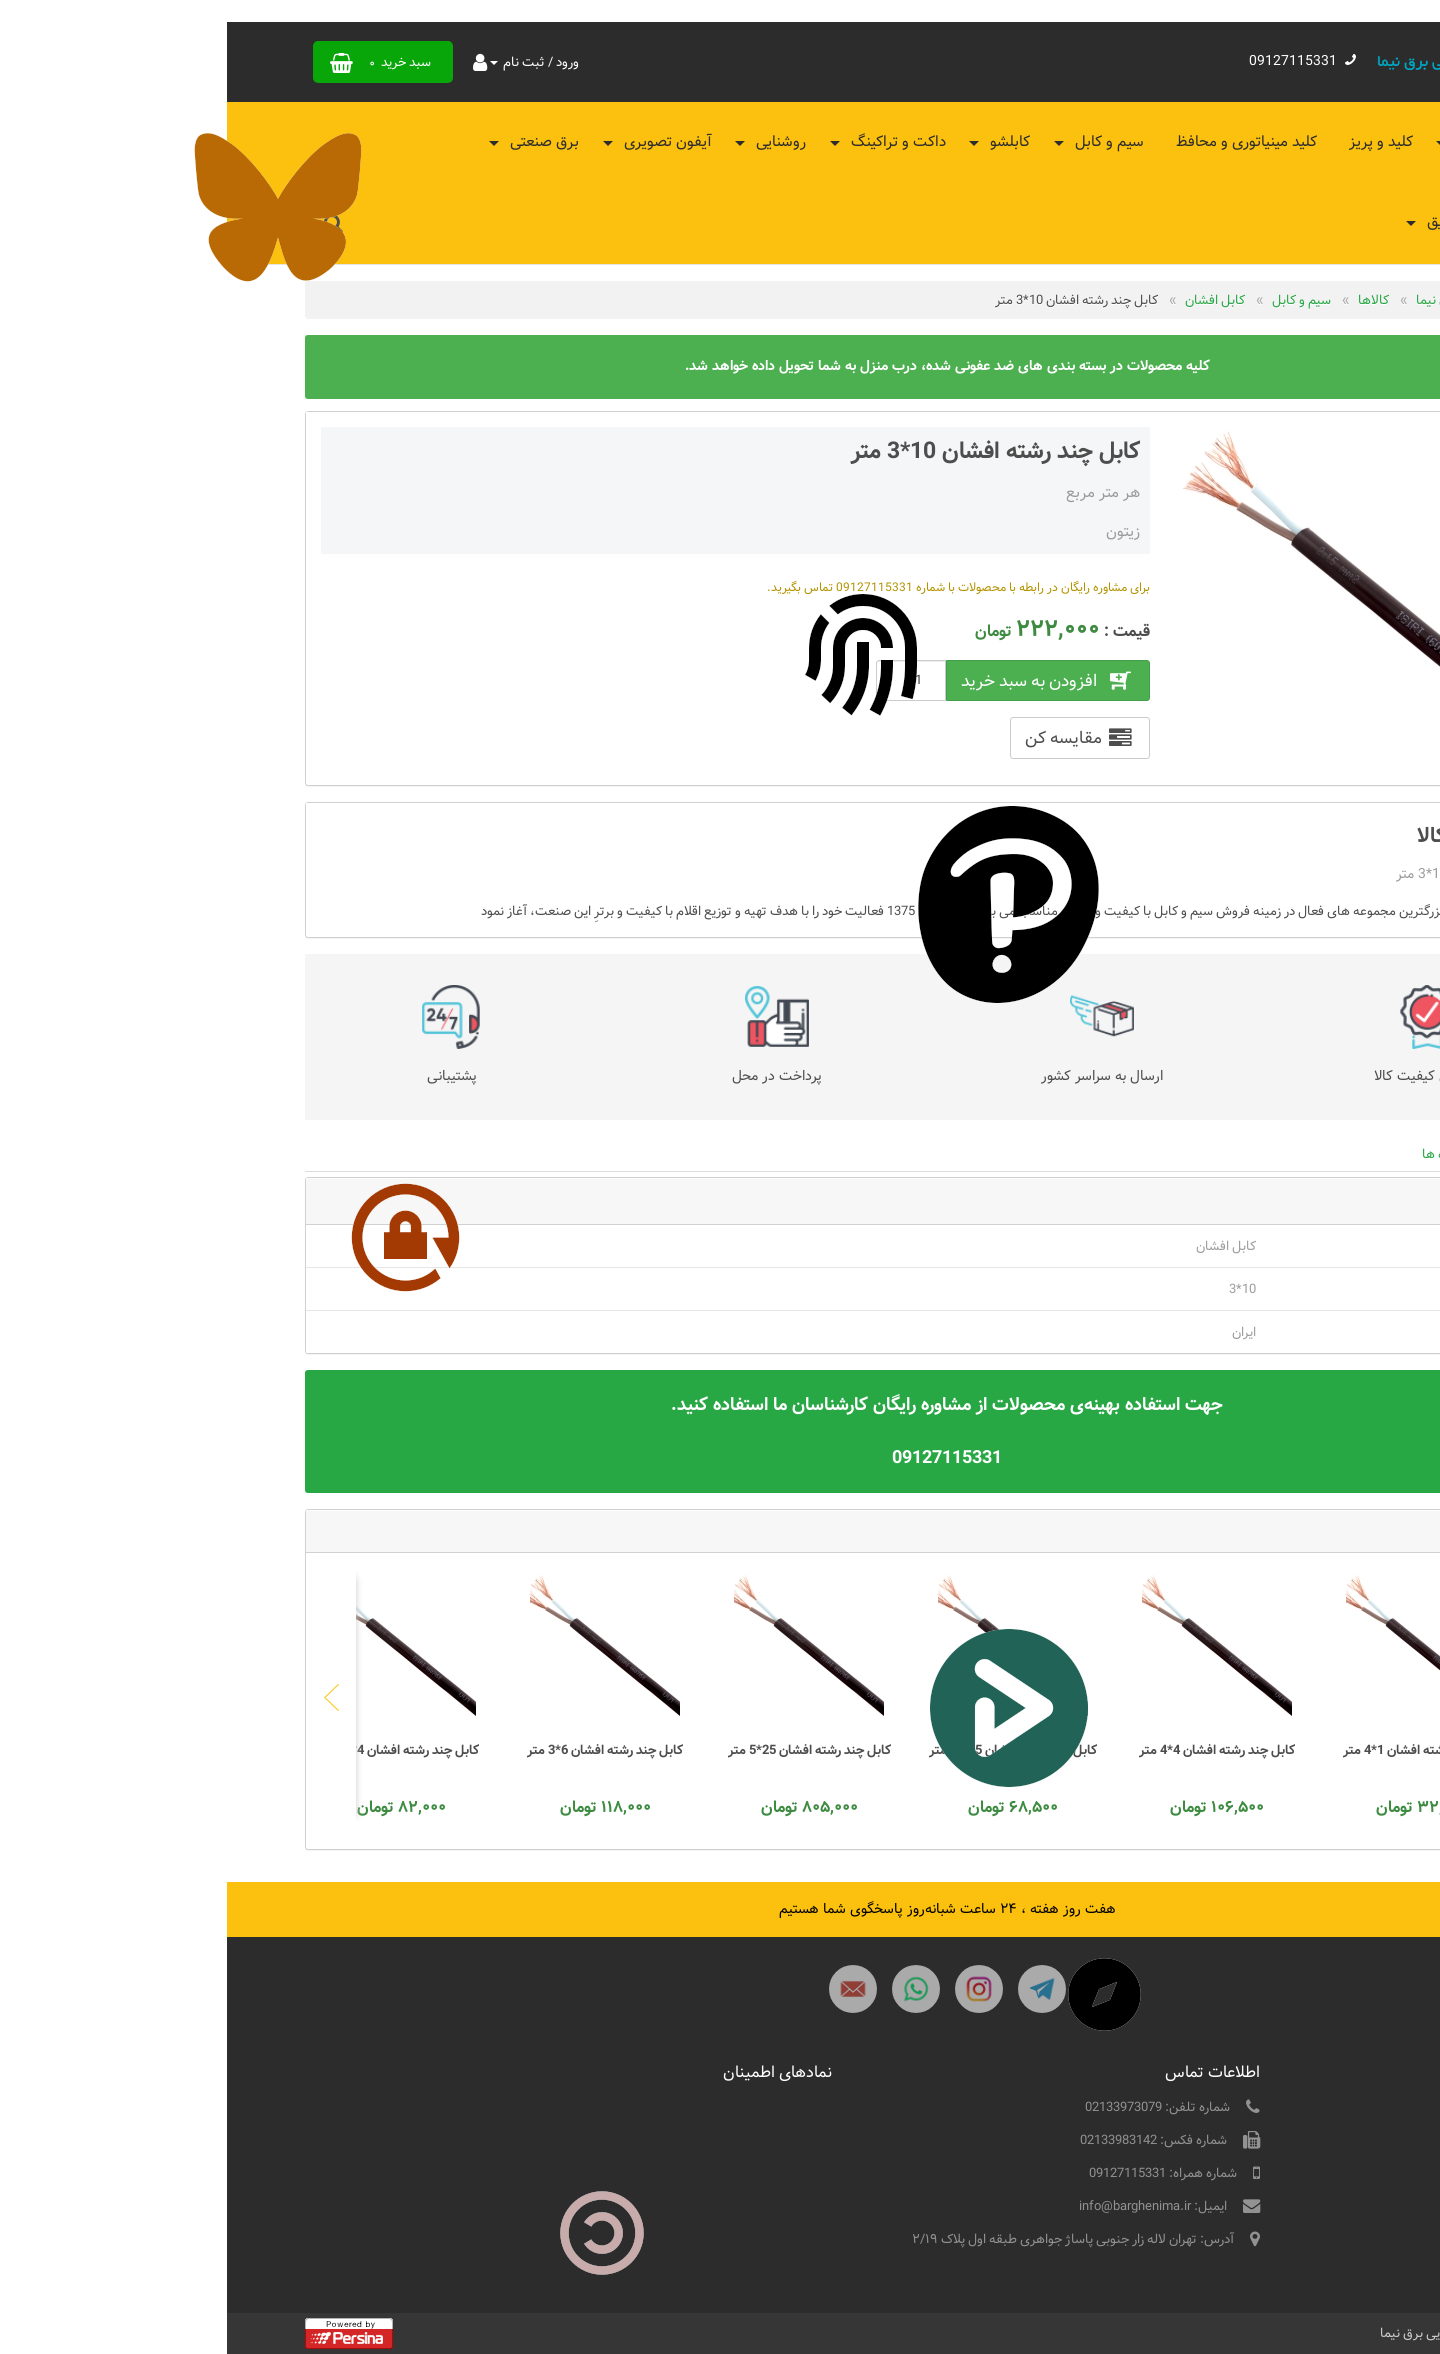 This screenshot has width=1440, height=2354. What do you see at coordinates (863, 654) in the screenshot?
I see `authenticate using fingerprint recognition` at bounding box center [863, 654].